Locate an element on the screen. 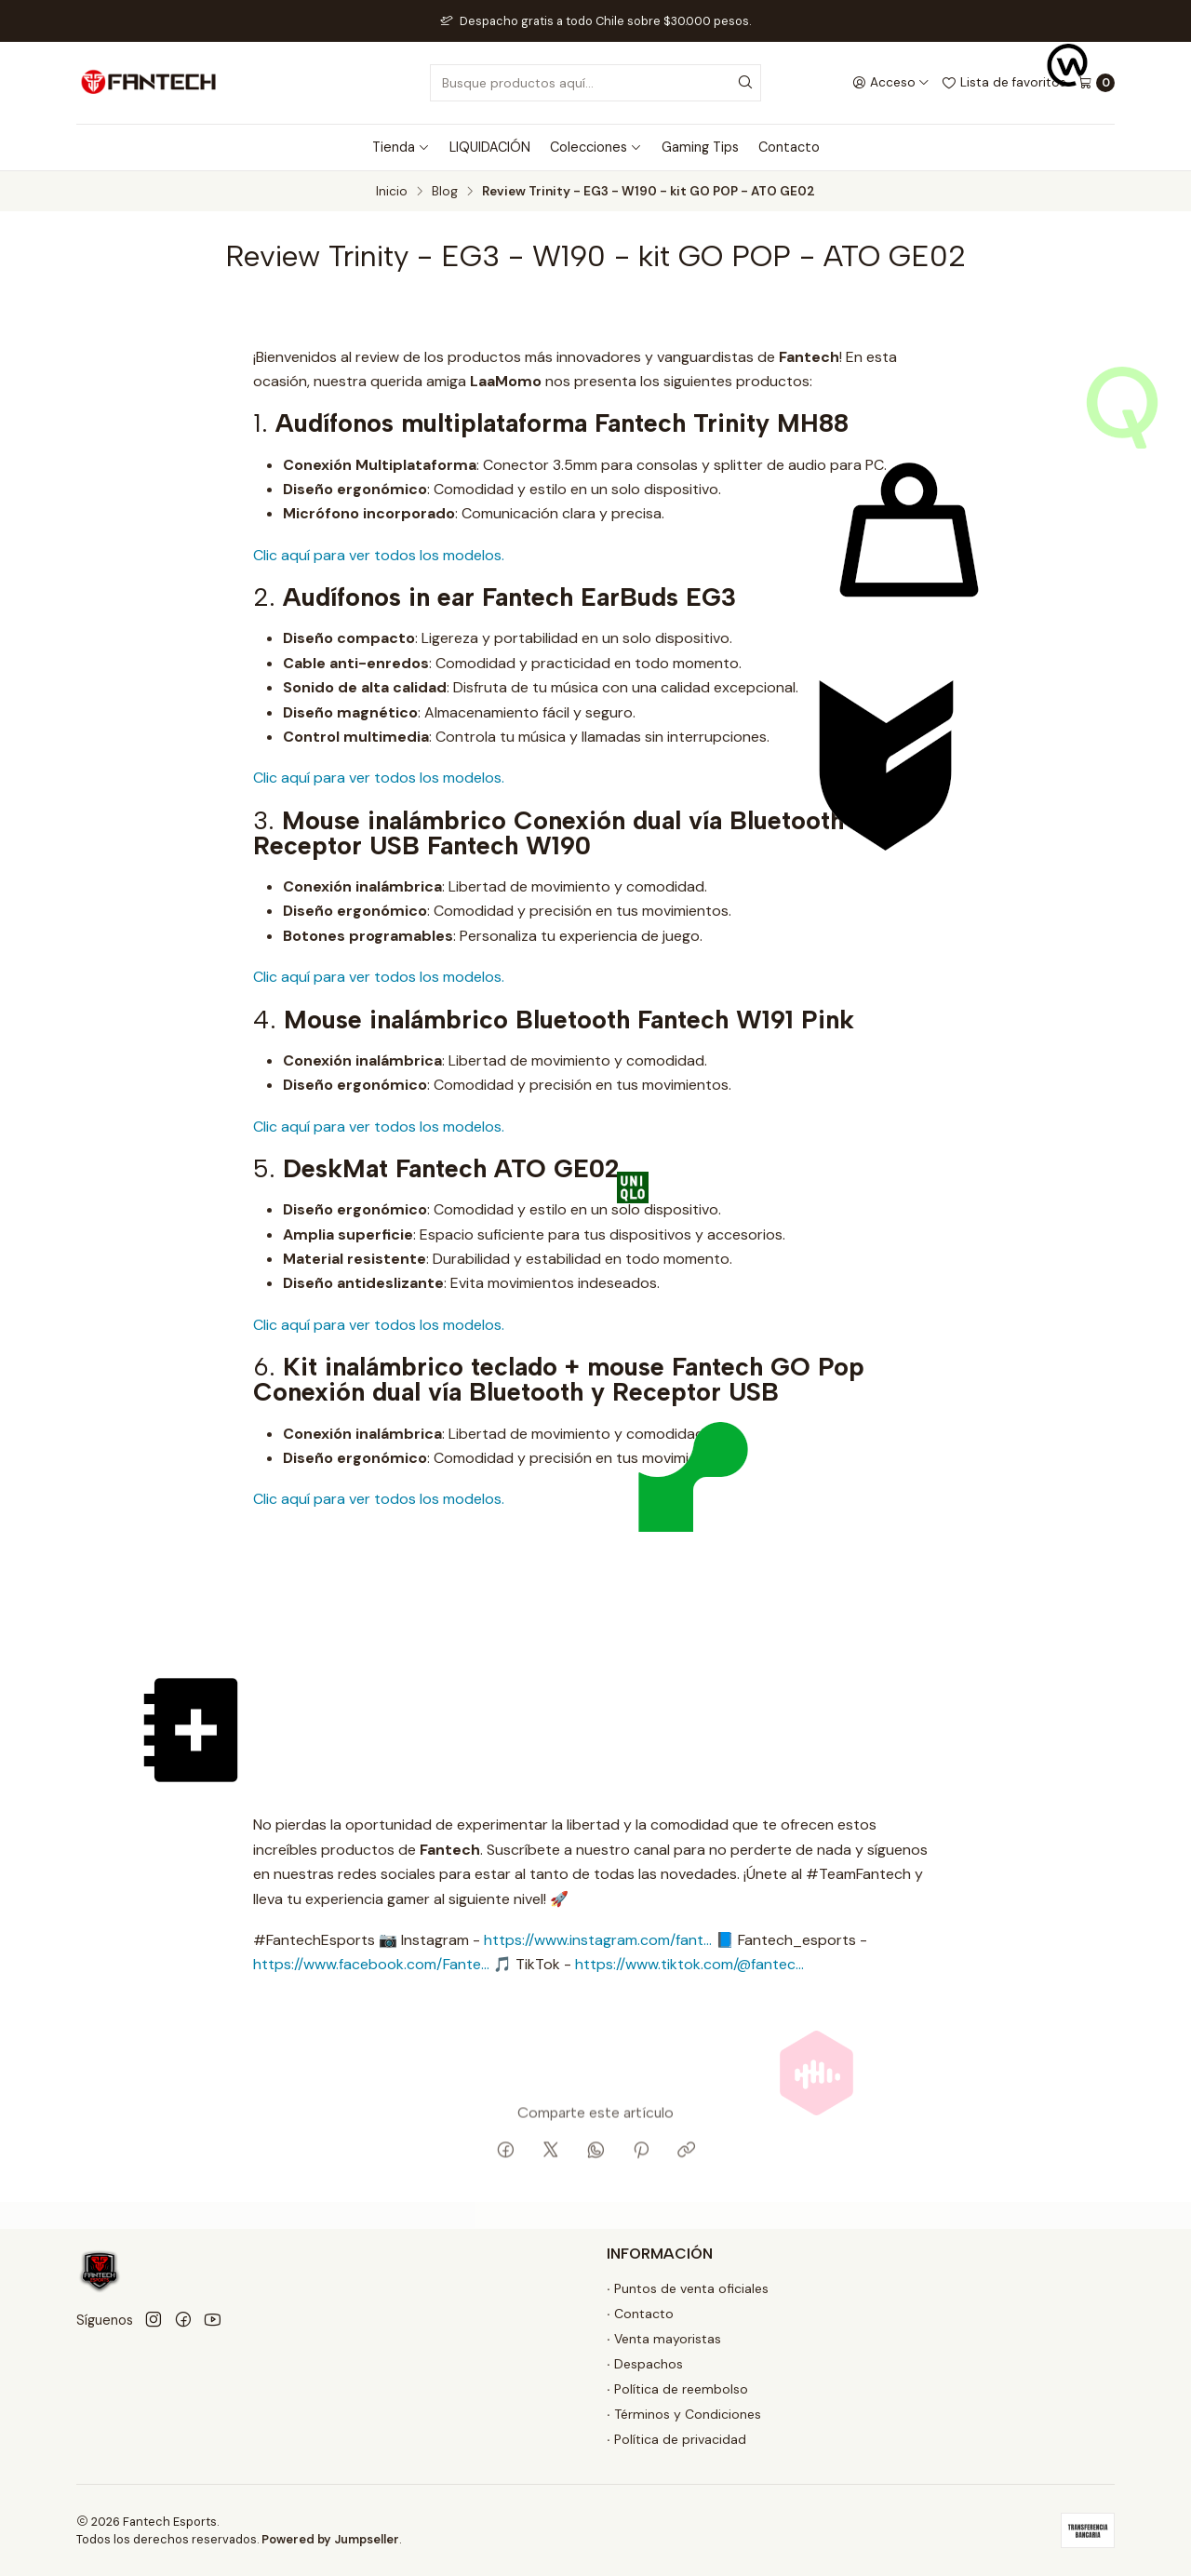  open the Castbox podcast app is located at coordinates (816, 2073).